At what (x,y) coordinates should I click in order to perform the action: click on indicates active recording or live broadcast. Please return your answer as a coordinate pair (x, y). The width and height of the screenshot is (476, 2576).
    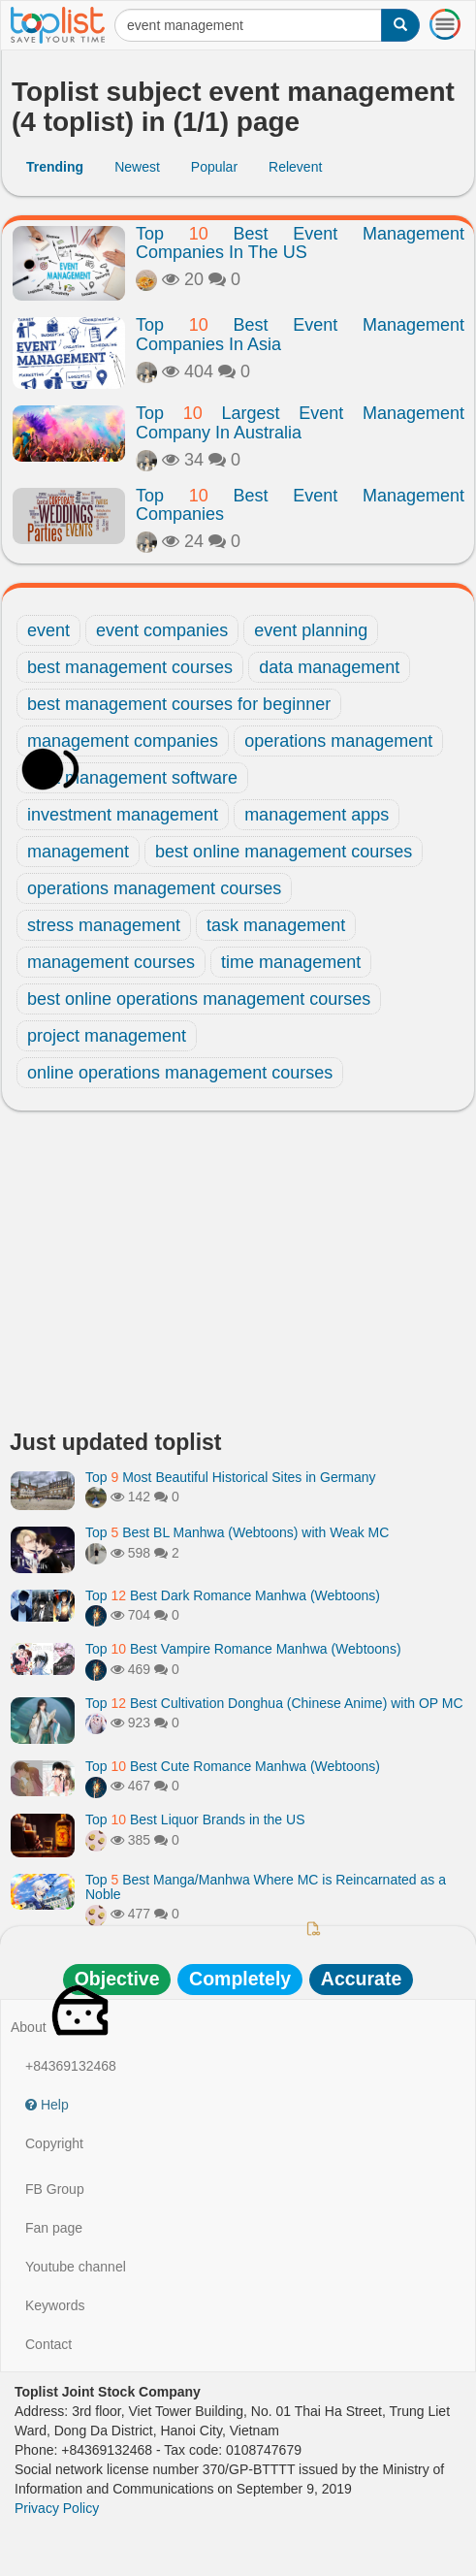
    Looking at the image, I should click on (50, 769).